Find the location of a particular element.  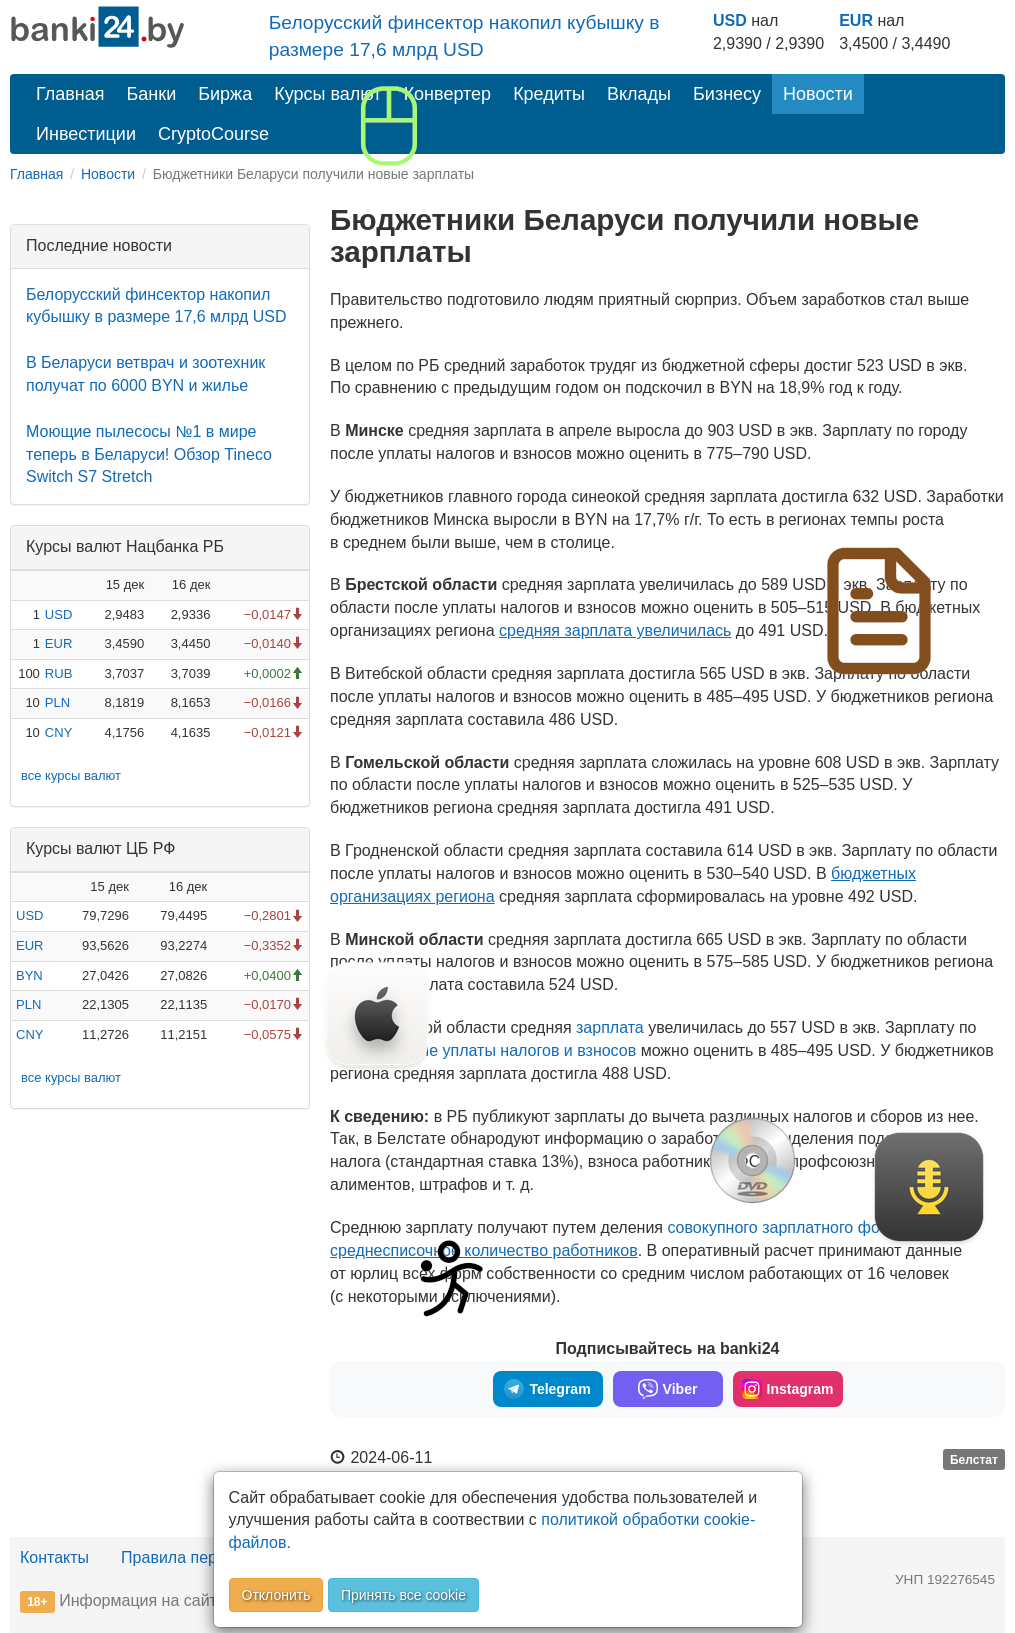

indicates a DVD disc or optical media is located at coordinates (752, 1160).